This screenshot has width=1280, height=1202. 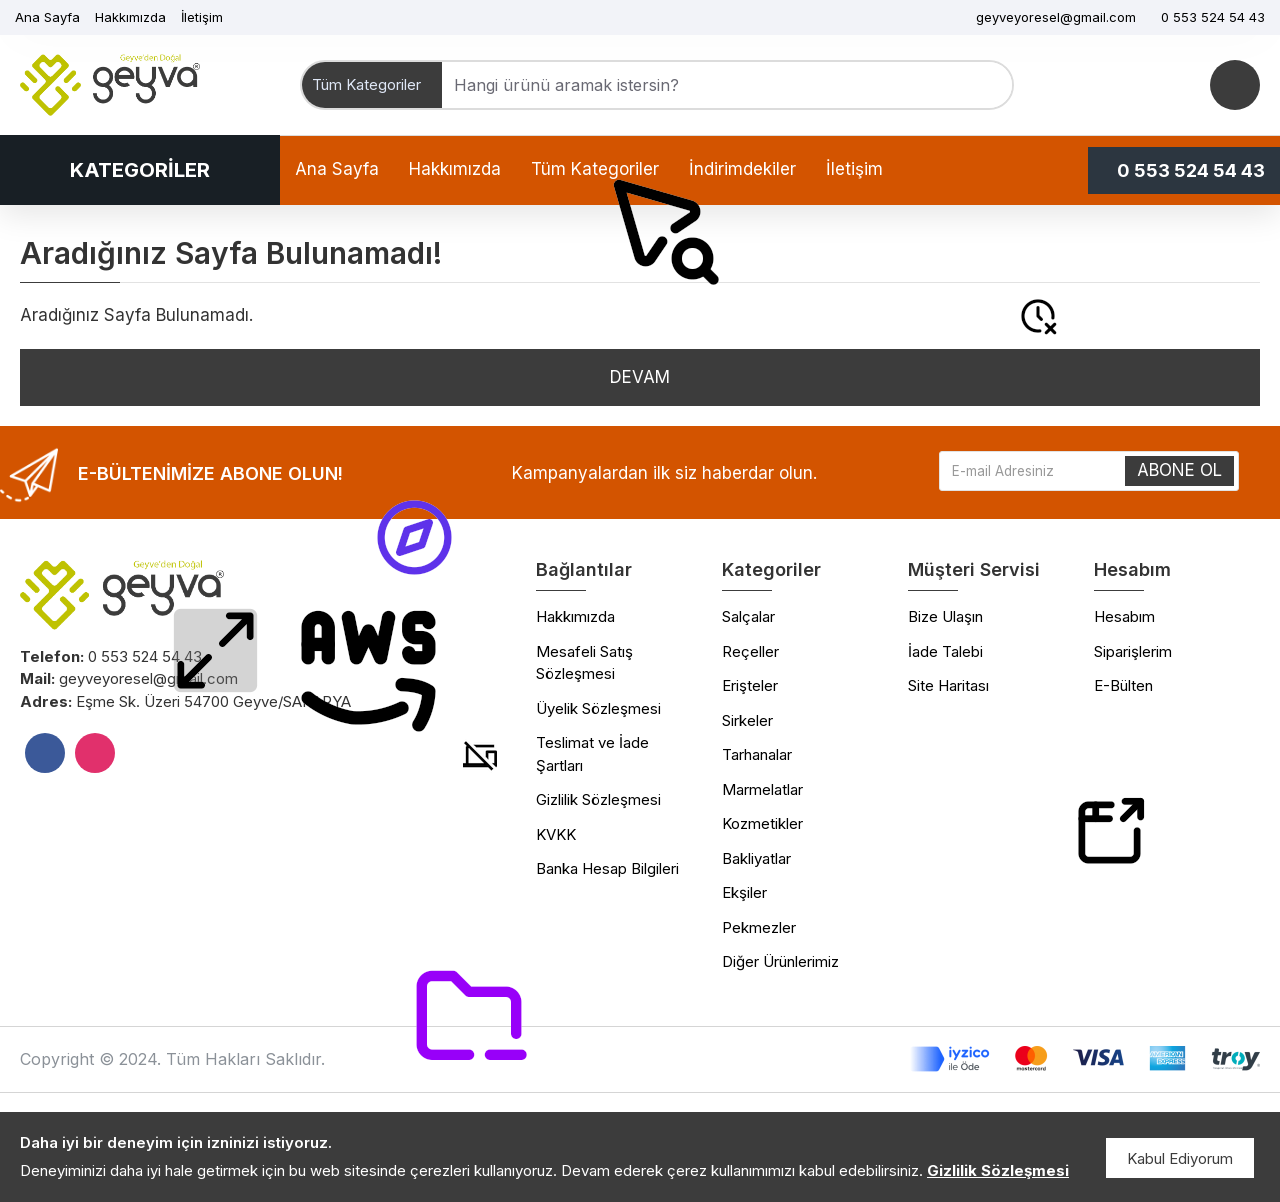 I want to click on search for cursor or pointer settings, so click(x=661, y=227).